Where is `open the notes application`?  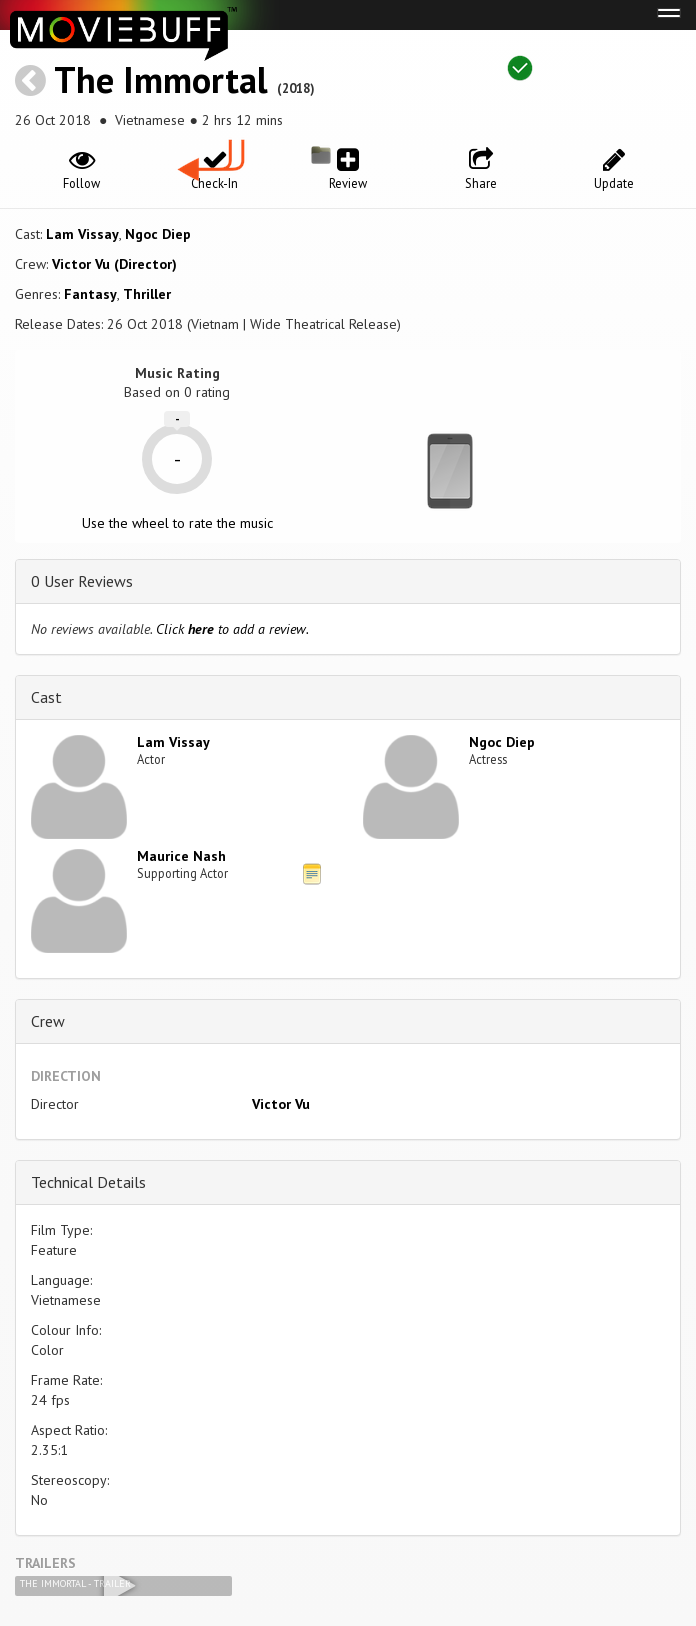
open the notes application is located at coordinates (312, 874).